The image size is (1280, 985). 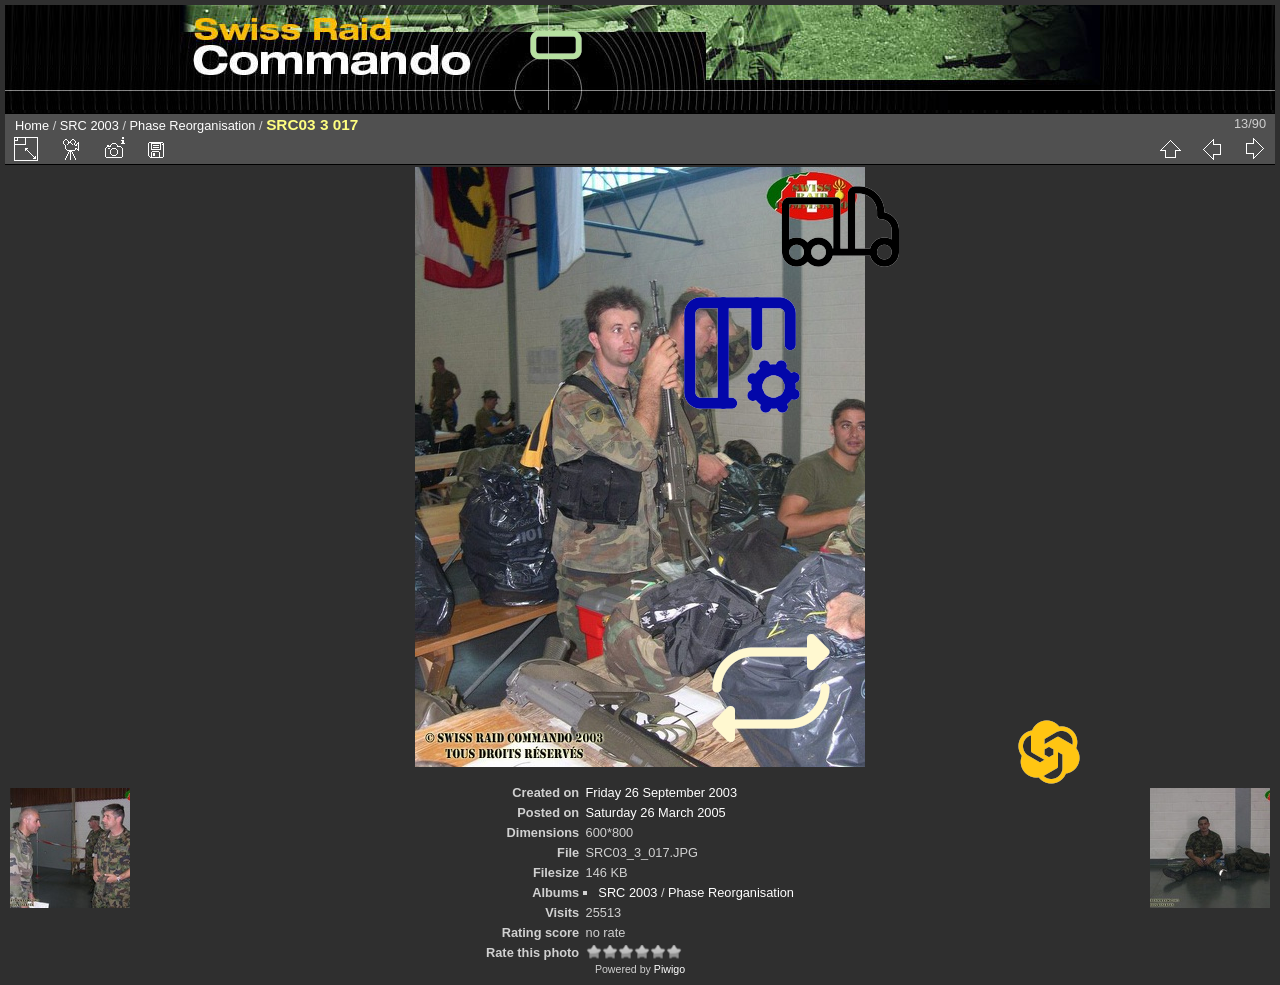 What do you see at coordinates (556, 45) in the screenshot?
I see `insert a code variable or placeholder` at bounding box center [556, 45].